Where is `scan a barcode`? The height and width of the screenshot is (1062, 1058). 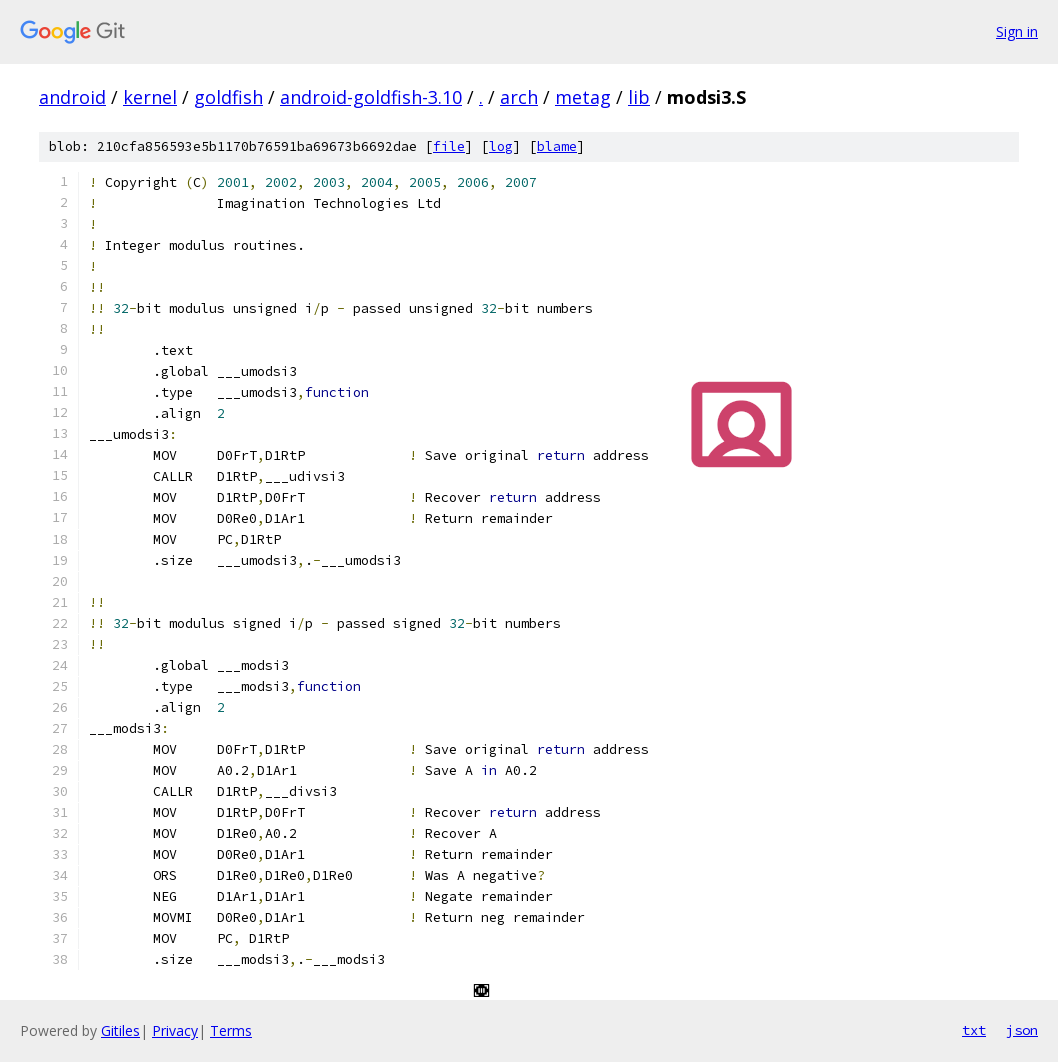 scan a barcode is located at coordinates (481, 990).